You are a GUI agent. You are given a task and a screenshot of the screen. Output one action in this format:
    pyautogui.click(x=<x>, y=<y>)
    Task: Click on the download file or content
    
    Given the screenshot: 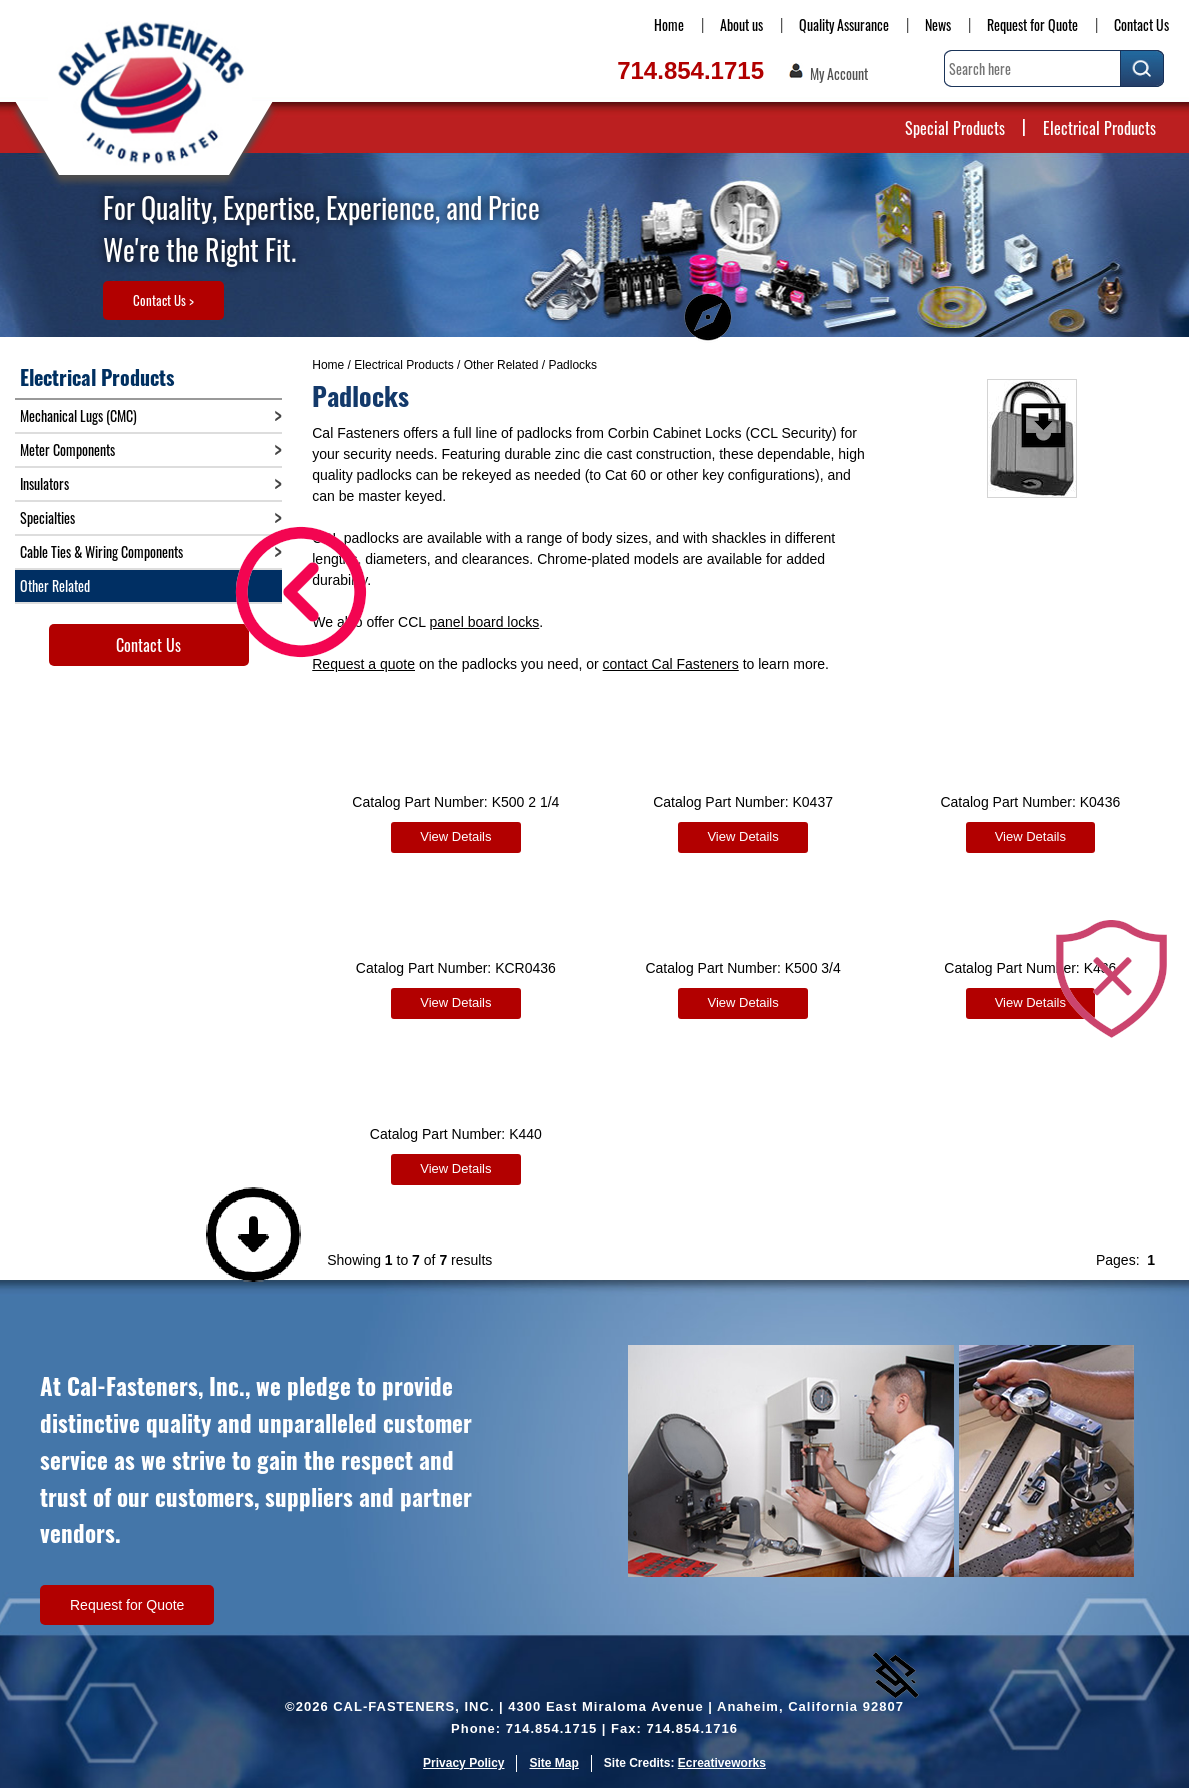 What is the action you would take?
    pyautogui.click(x=253, y=1234)
    